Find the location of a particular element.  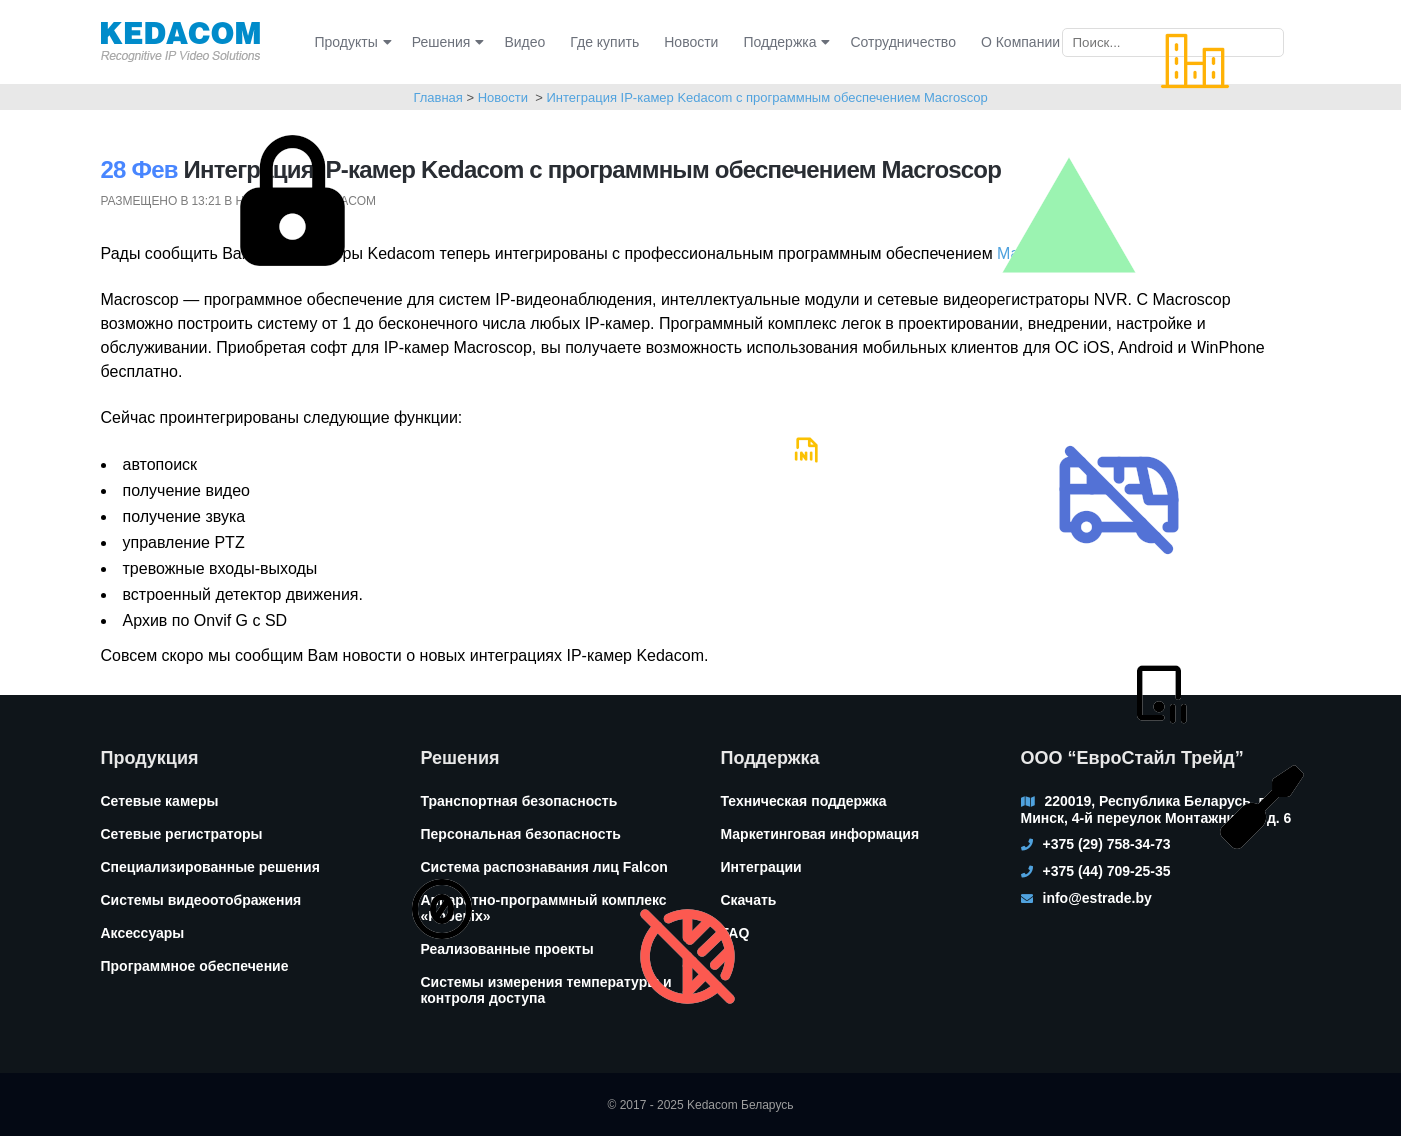

view city or urban locations is located at coordinates (1195, 61).